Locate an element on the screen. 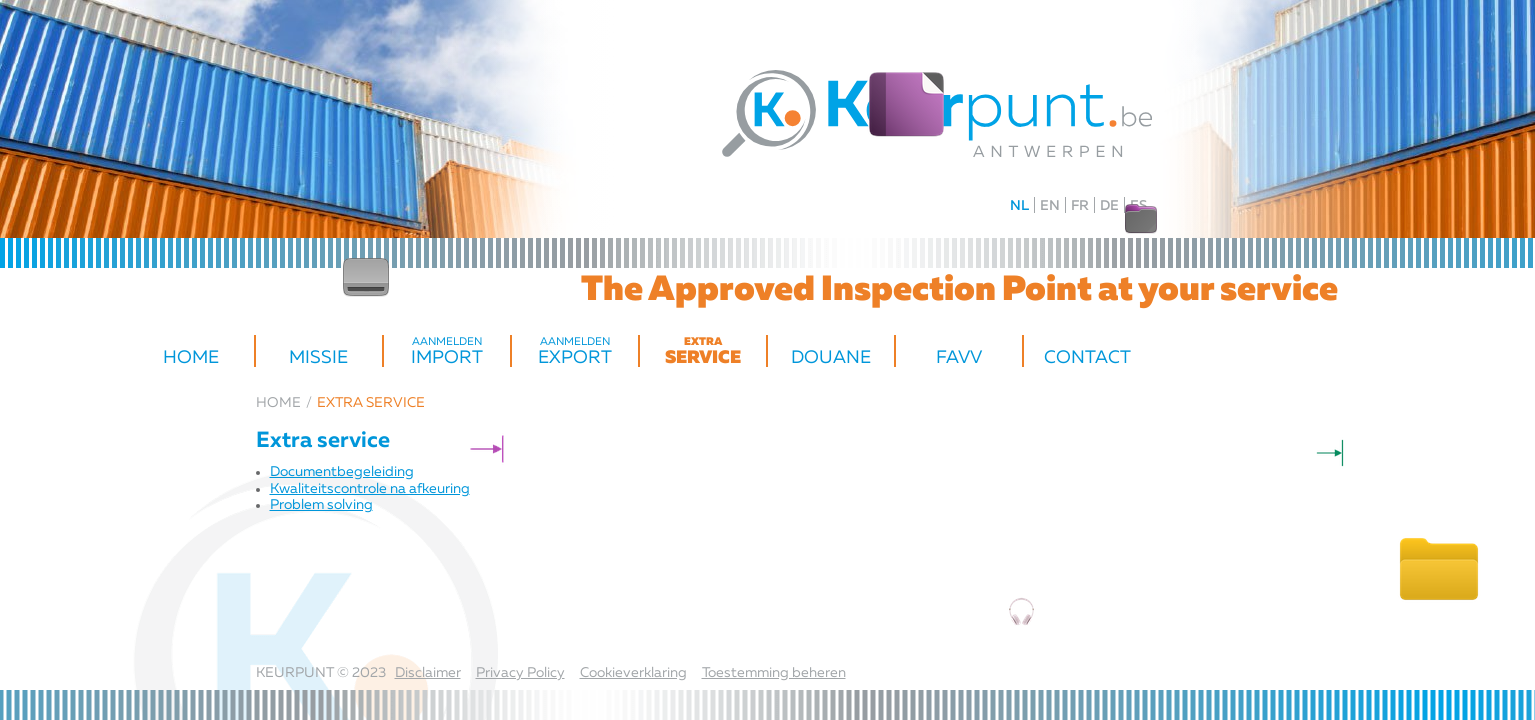 This screenshot has height=720, width=1535. open folder containing files or documents is located at coordinates (1439, 569).